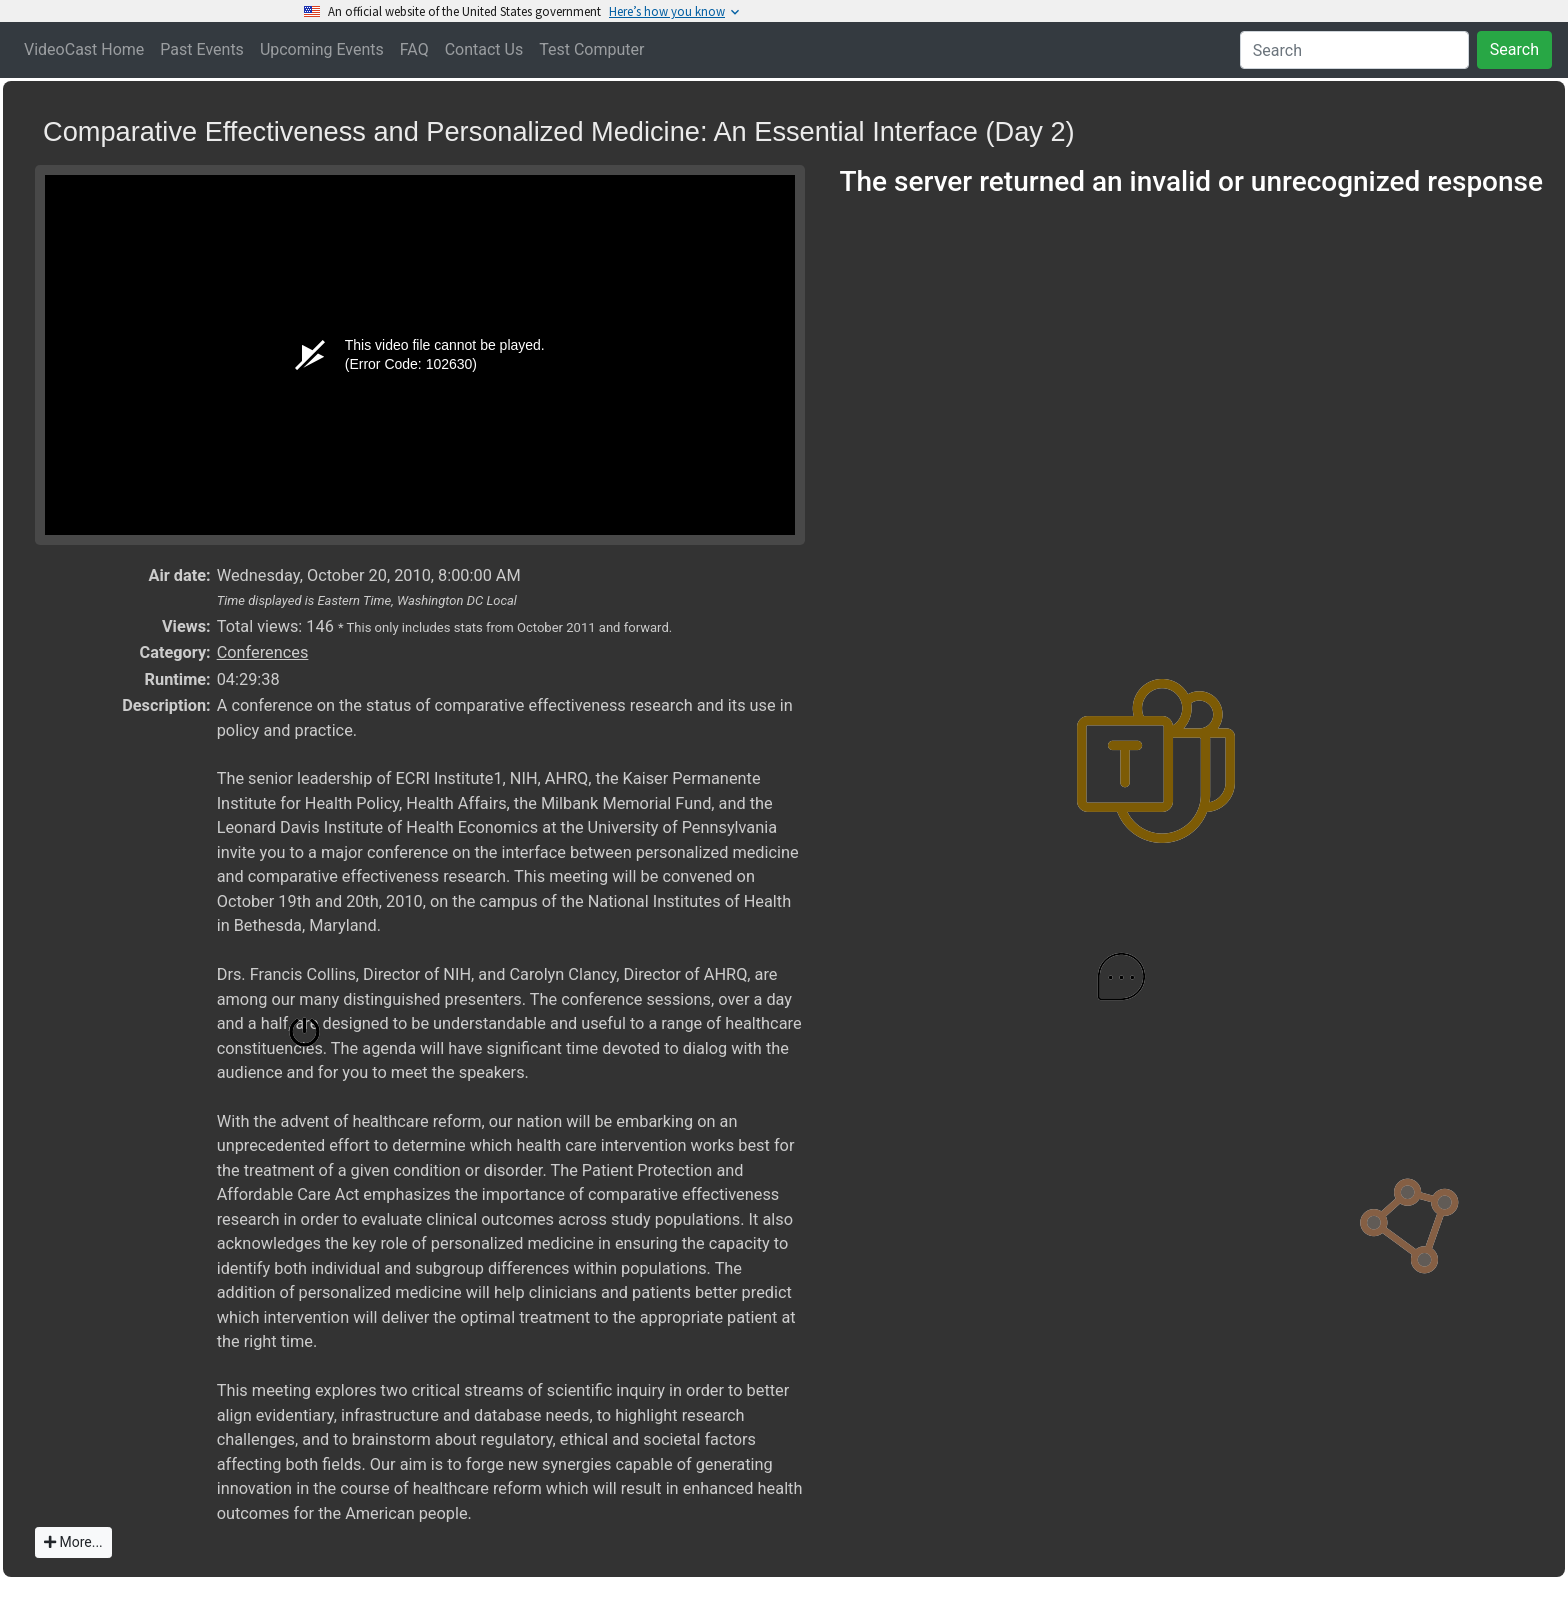 The height and width of the screenshot is (1600, 1568). I want to click on create a polygon shape, so click(1411, 1226).